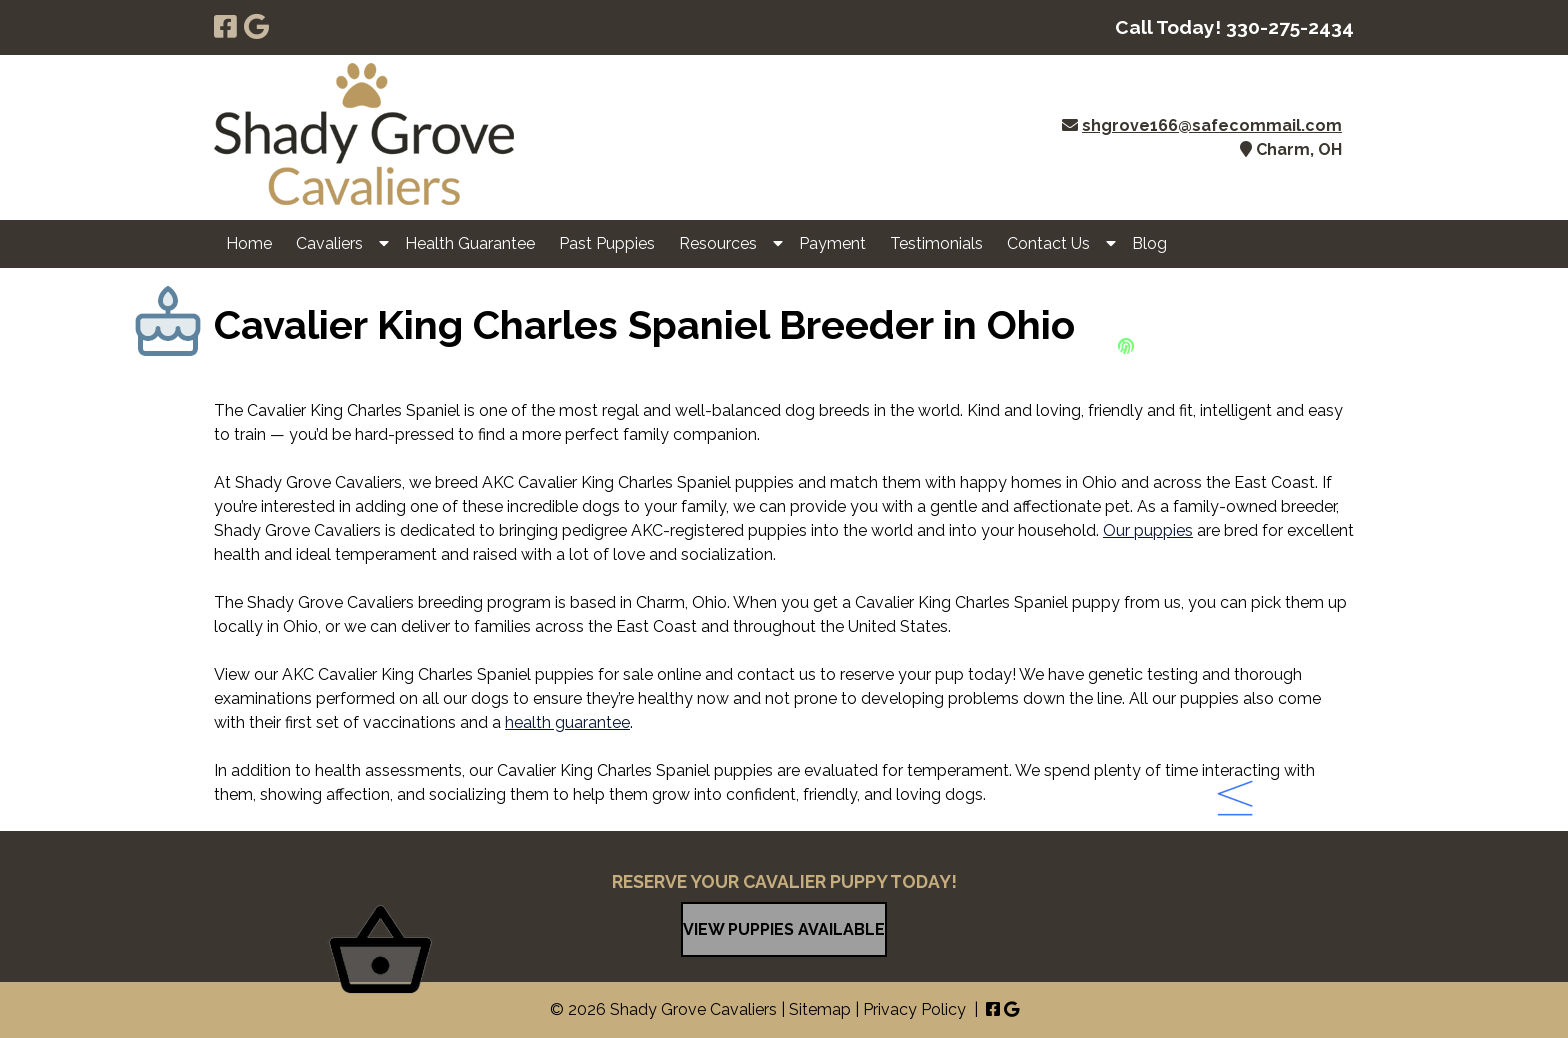  Describe the element at coordinates (380, 951) in the screenshot. I see `view your shopping basket` at that location.